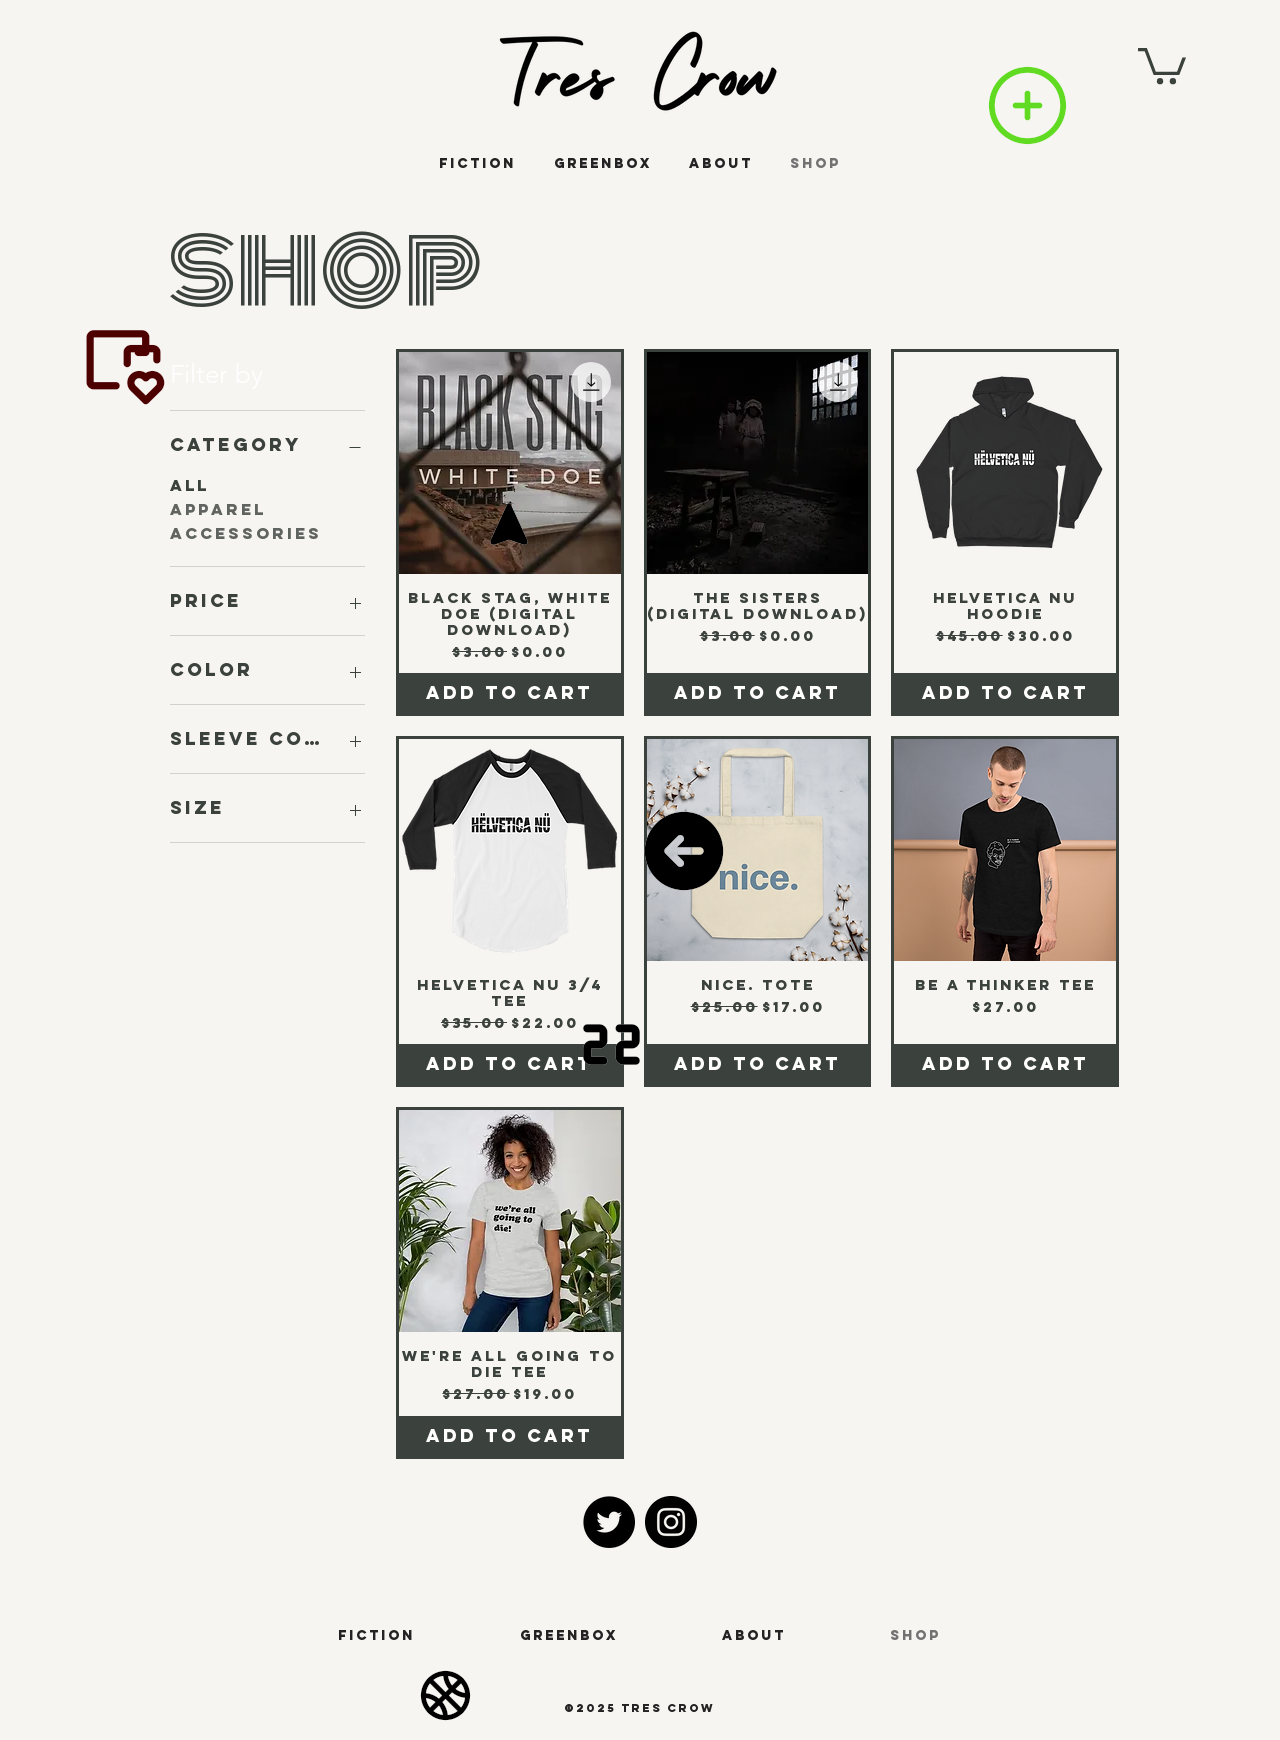 The height and width of the screenshot is (1740, 1280). What do you see at coordinates (1027, 105) in the screenshot?
I see `add a new item` at bounding box center [1027, 105].